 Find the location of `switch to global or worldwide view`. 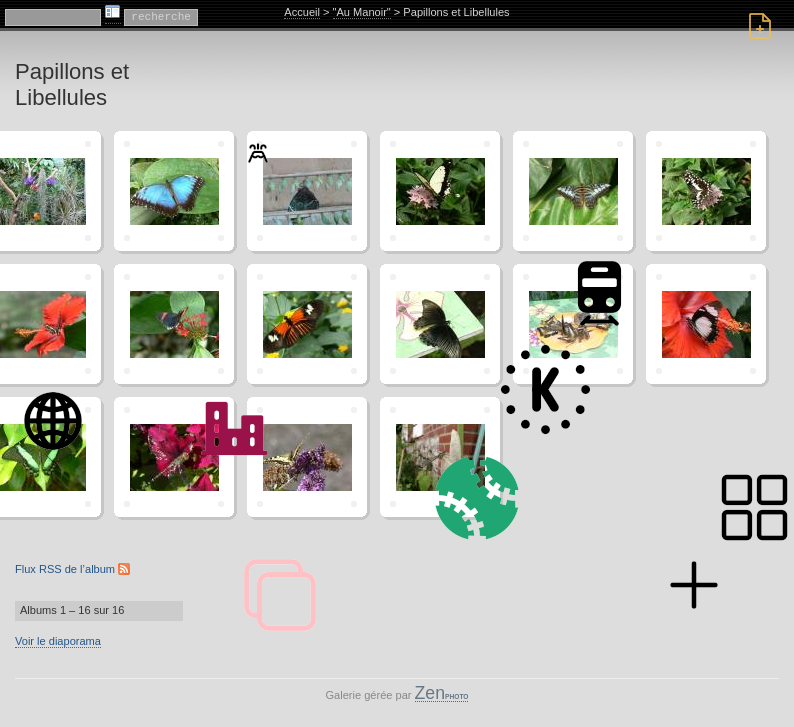

switch to global or worldwide view is located at coordinates (53, 421).